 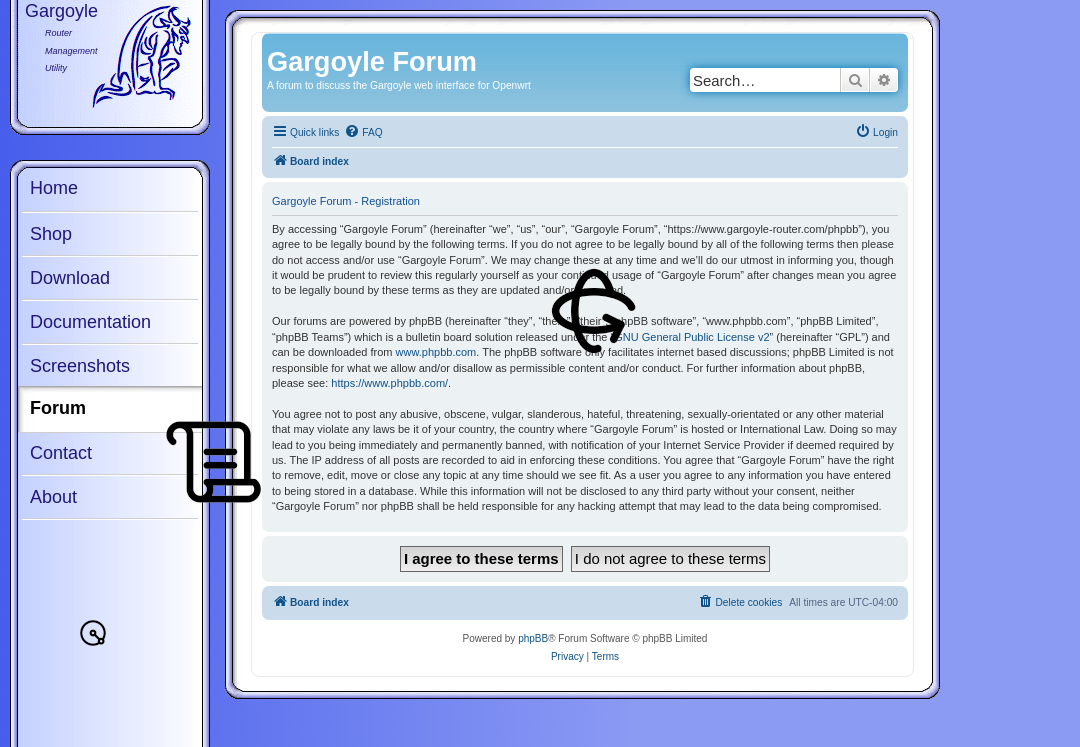 What do you see at coordinates (93, 633) in the screenshot?
I see `adjust search radius or distance` at bounding box center [93, 633].